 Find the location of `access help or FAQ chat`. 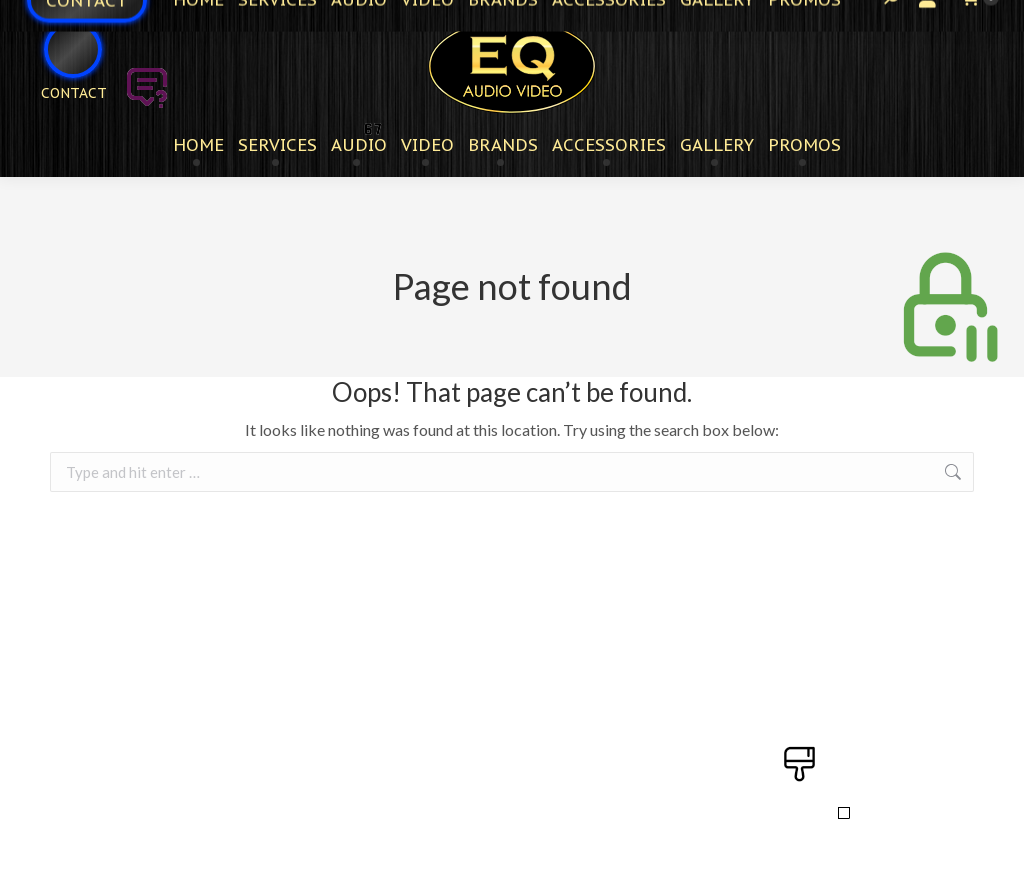

access help or FAQ chat is located at coordinates (147, 86).